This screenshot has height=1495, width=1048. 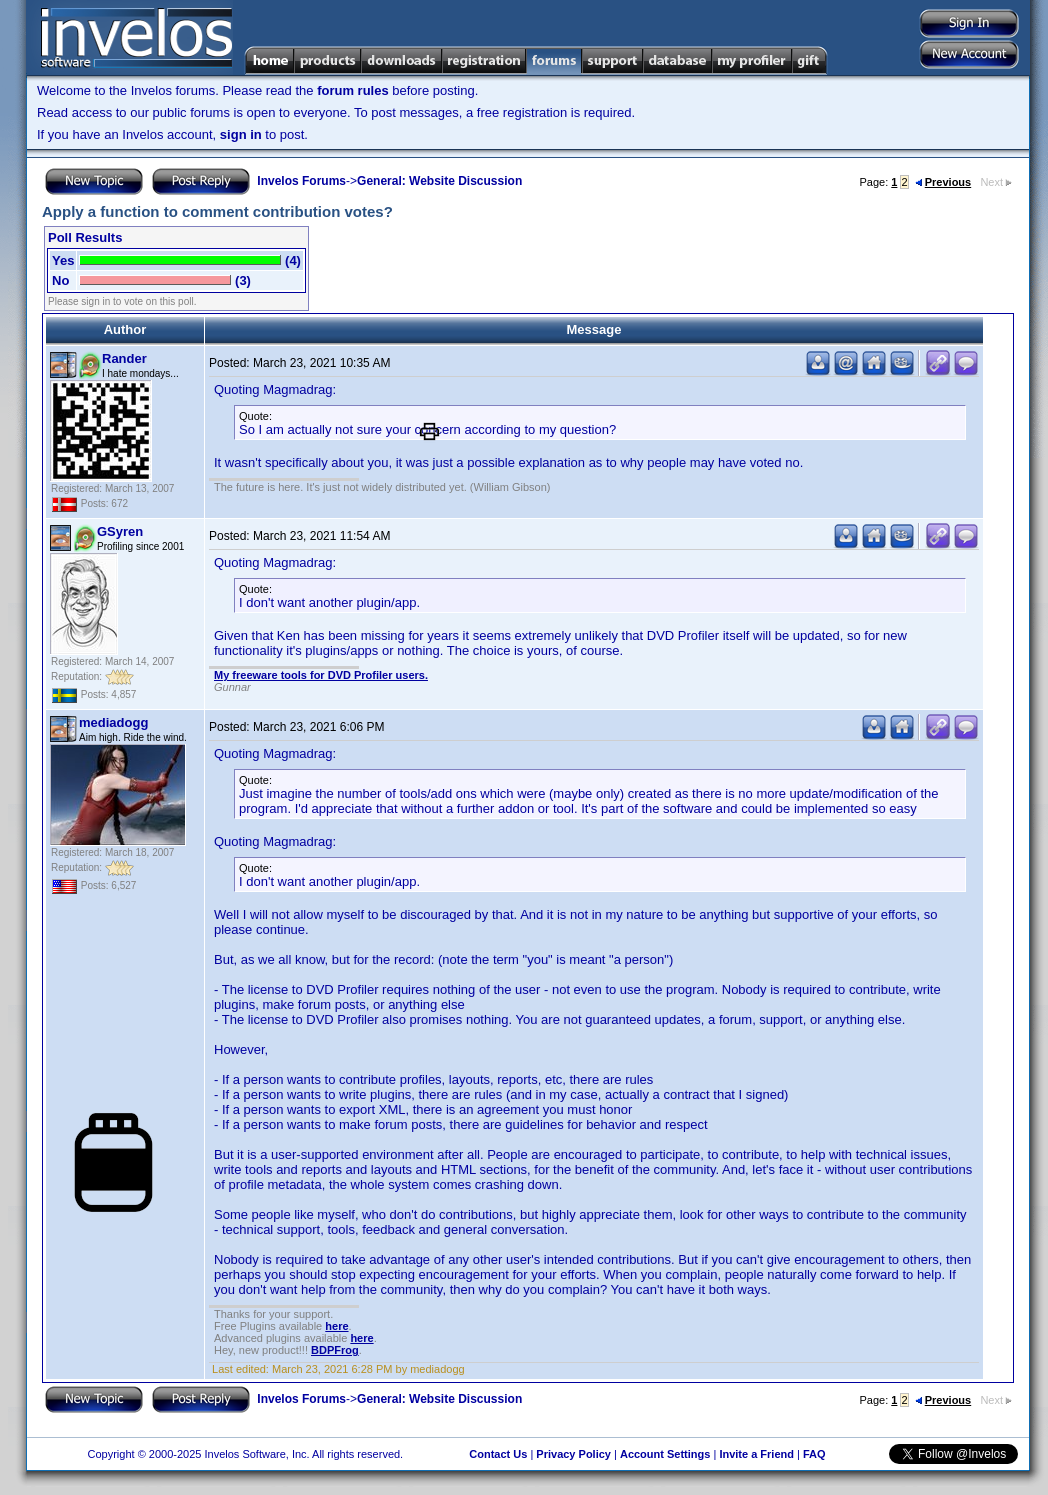 I want to click on view product or ingredient details, so click(x=113, y=1162).